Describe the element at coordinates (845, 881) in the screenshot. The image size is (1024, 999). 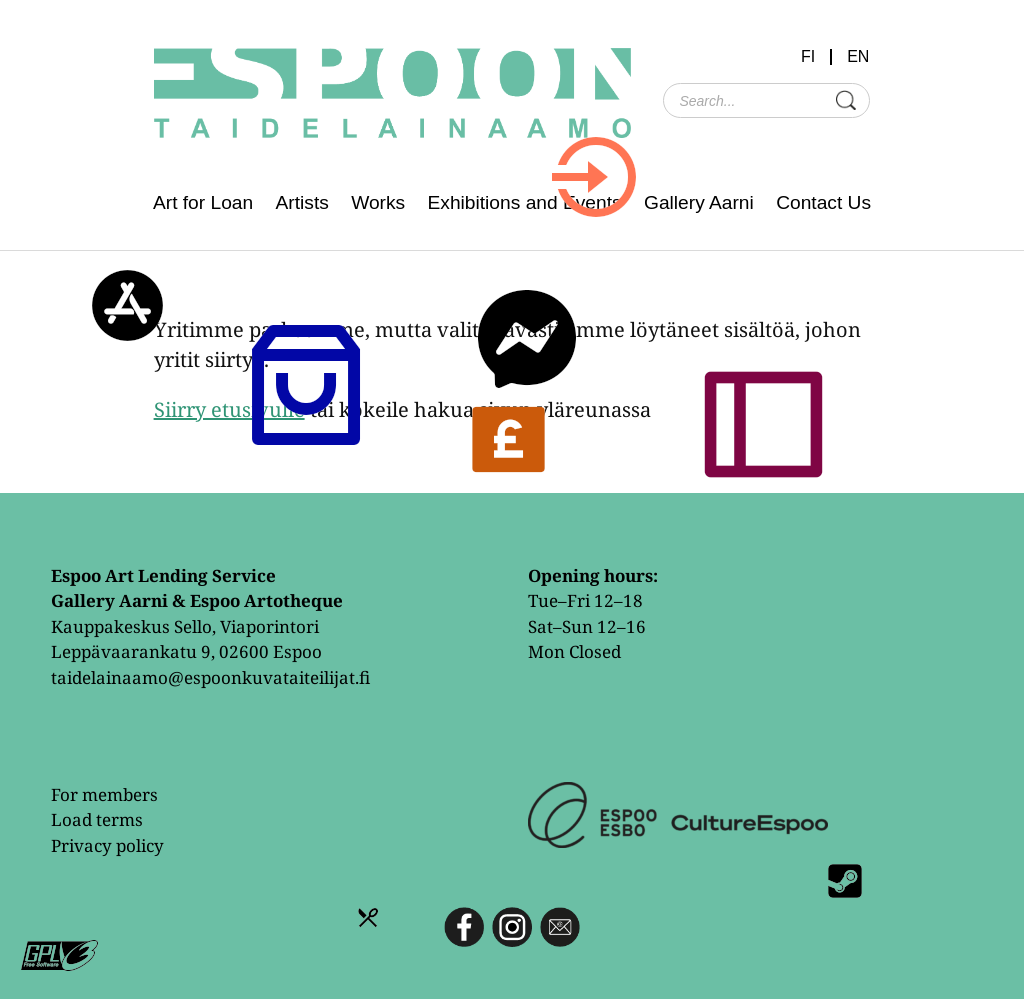
I see `open Steam application` at that location.